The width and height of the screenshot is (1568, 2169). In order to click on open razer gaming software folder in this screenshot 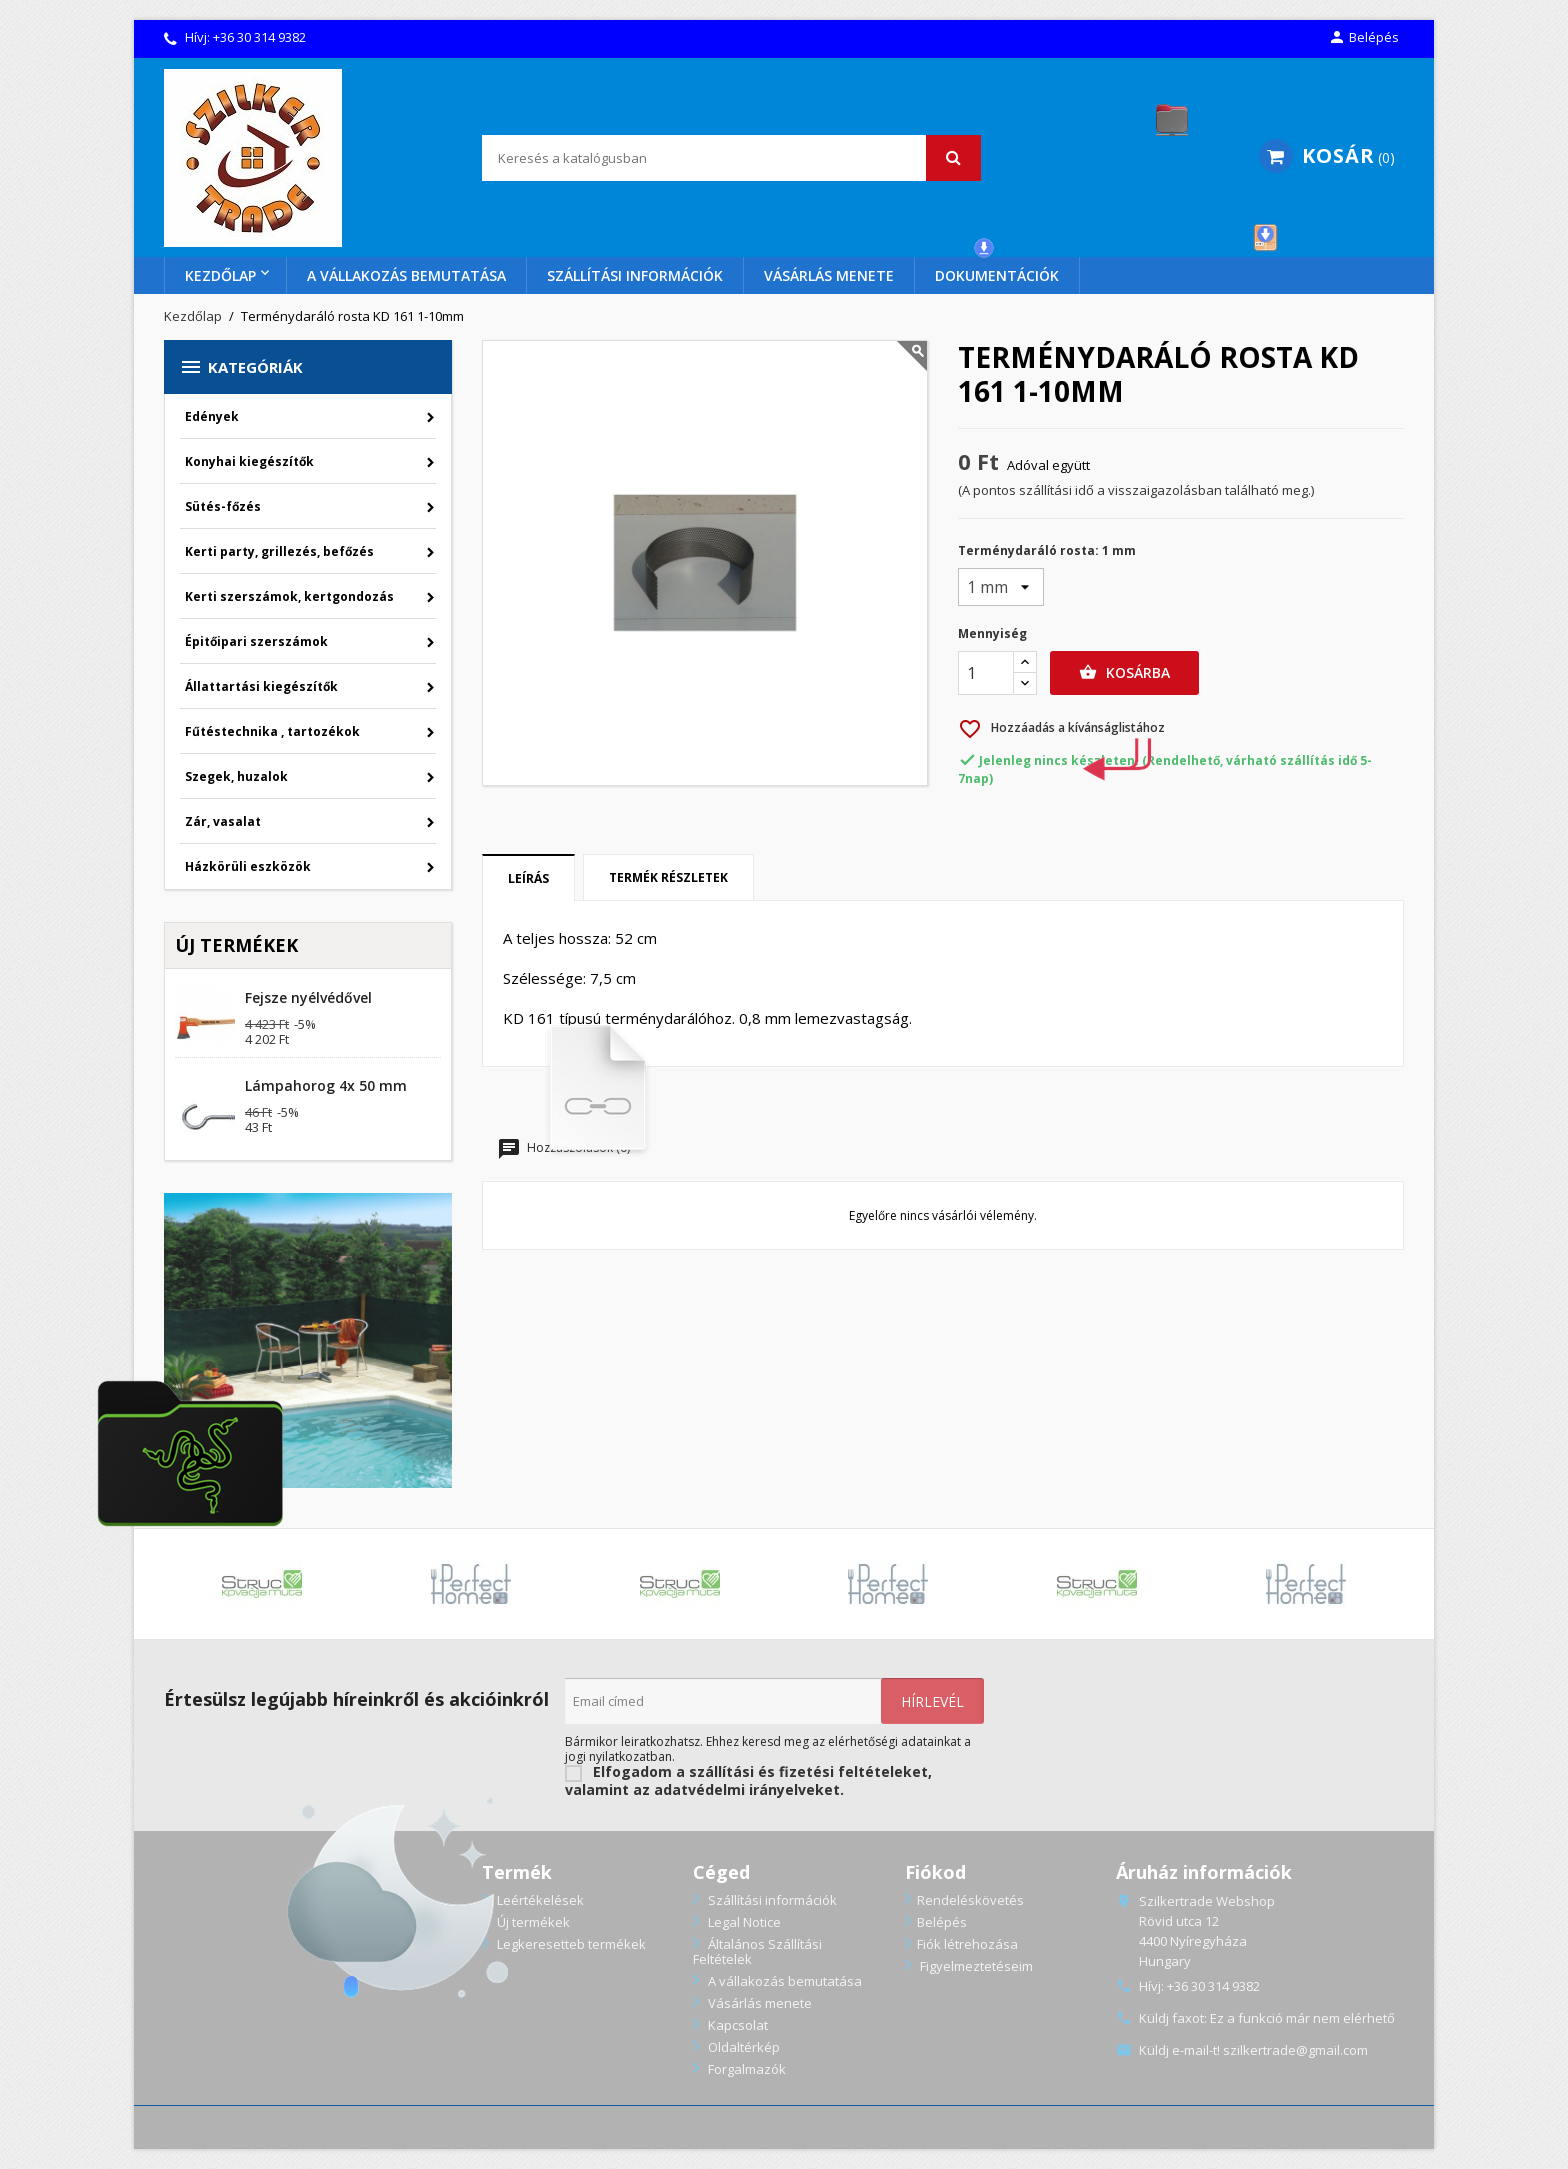, I will do `click(189, 1458)`.